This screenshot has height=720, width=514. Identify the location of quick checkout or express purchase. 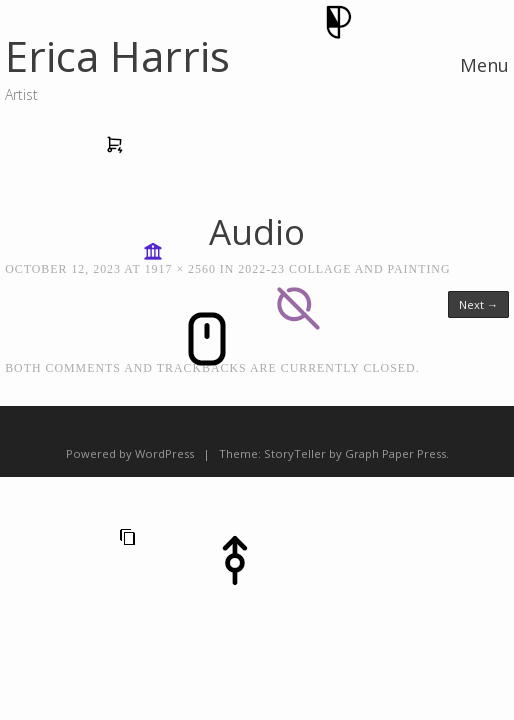
(114, 144).